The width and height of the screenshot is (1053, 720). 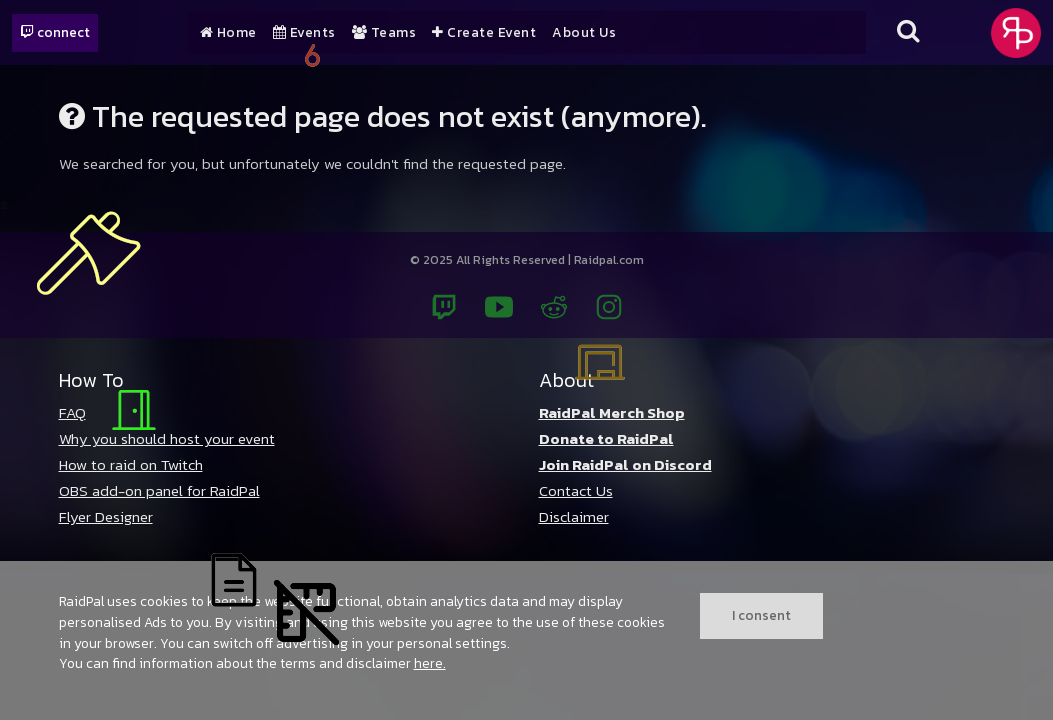 What do you see at coordinates (234, 580) in the screenshot?
I see `view document or text file` at bounding box center [234, 580].